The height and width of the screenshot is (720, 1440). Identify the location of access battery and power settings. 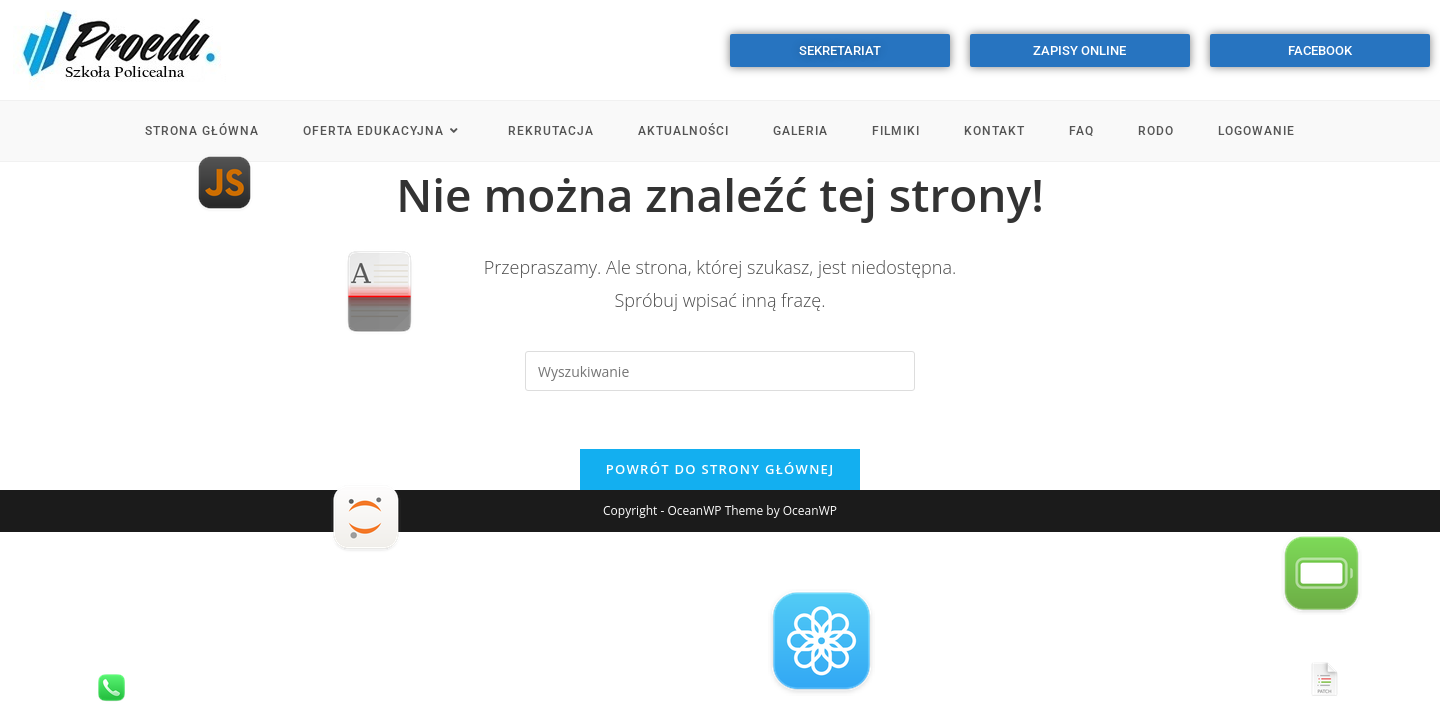
(1321, 574).